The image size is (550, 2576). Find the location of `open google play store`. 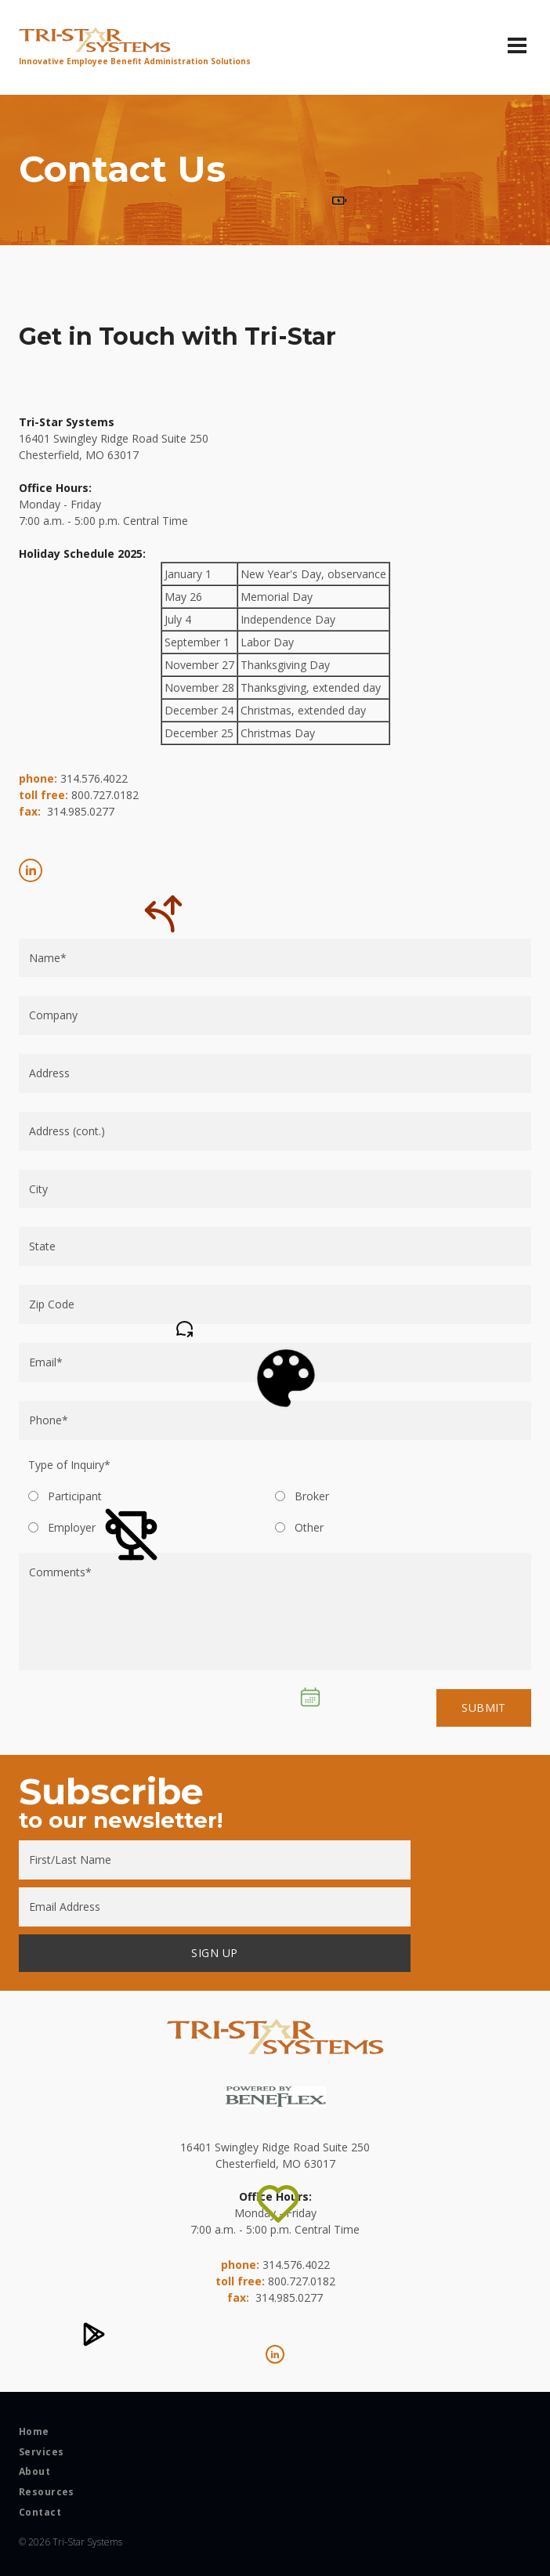

open google play store is located at coordinates (92, 2334).